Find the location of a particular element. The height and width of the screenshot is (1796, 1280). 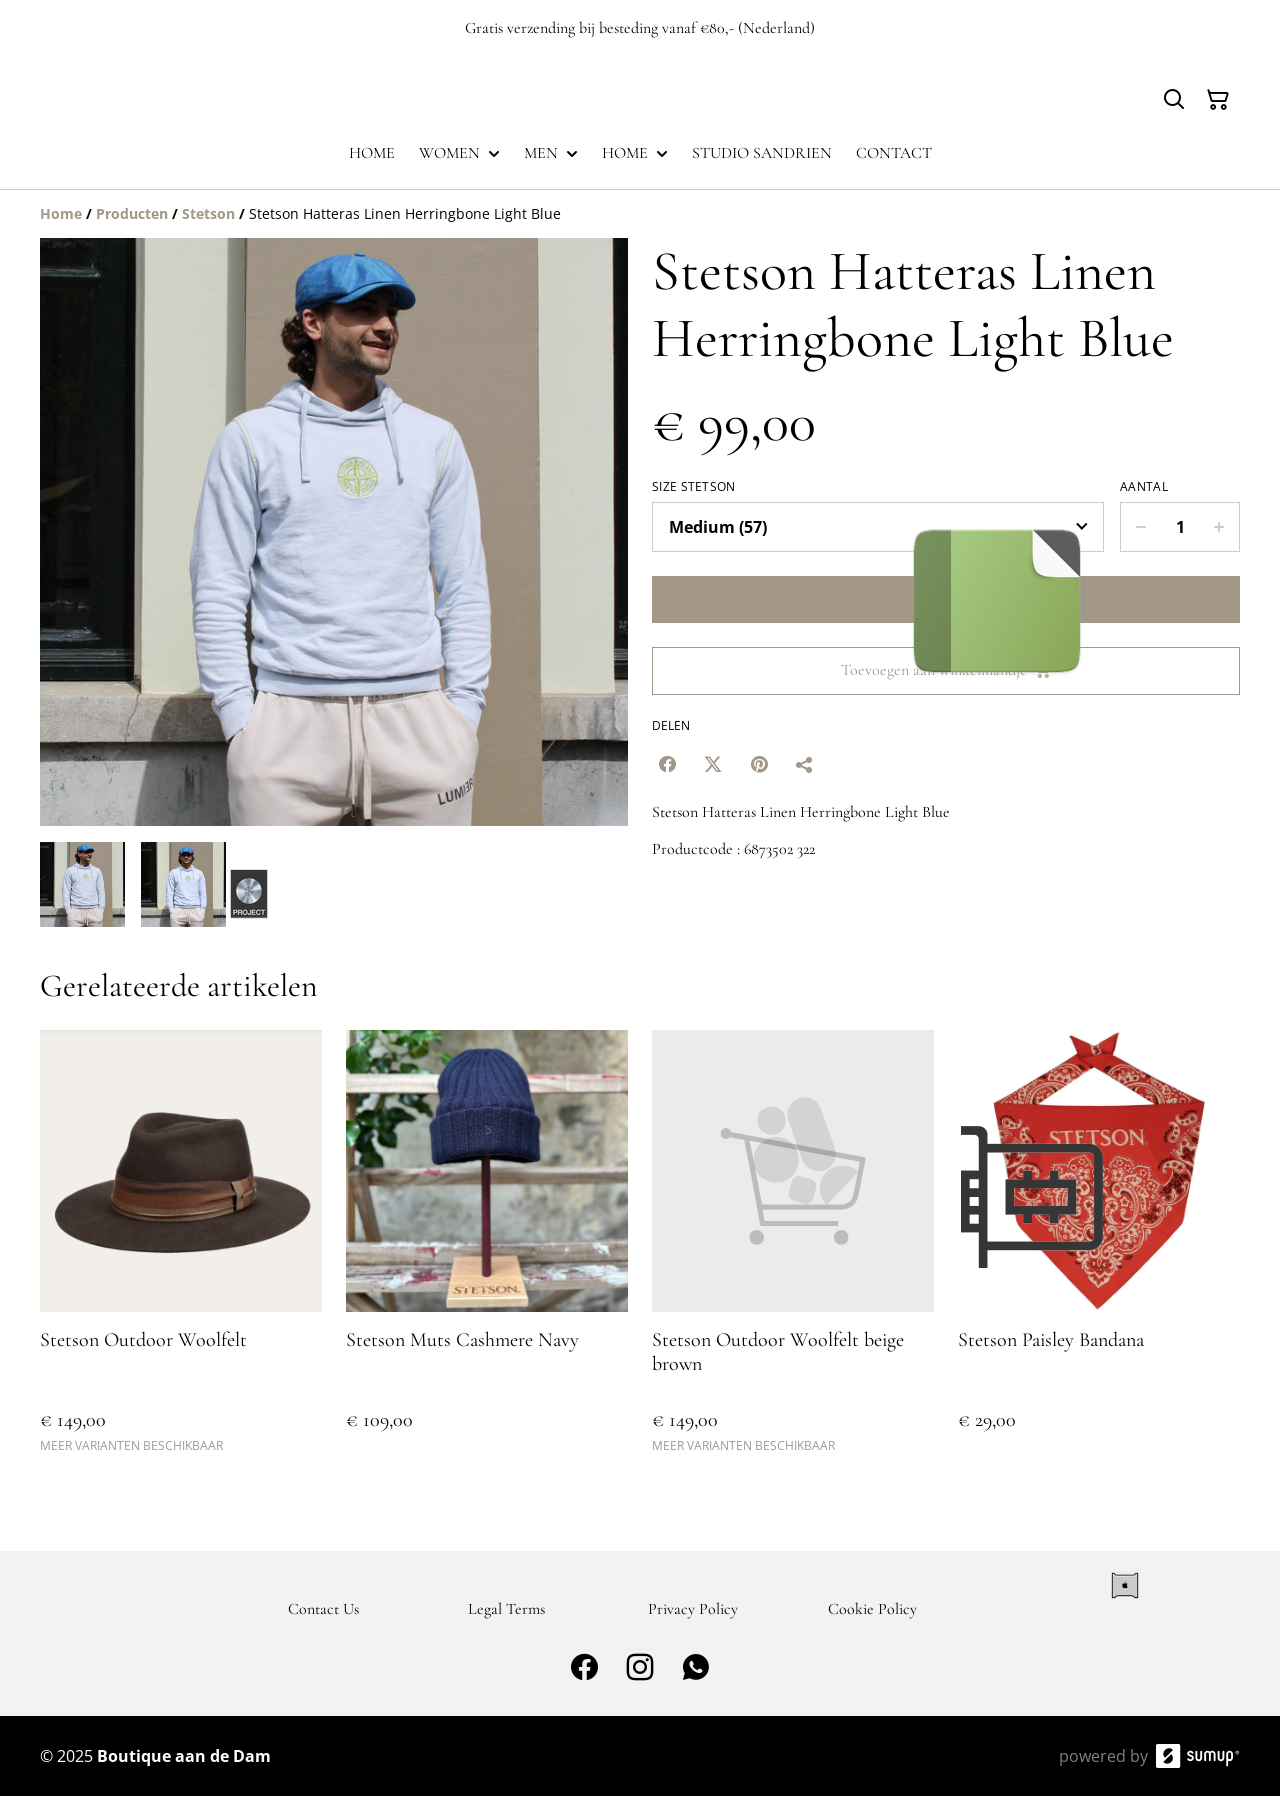

navigate to mac pro in finder sidebar is located at coordinates (1125, 1585).